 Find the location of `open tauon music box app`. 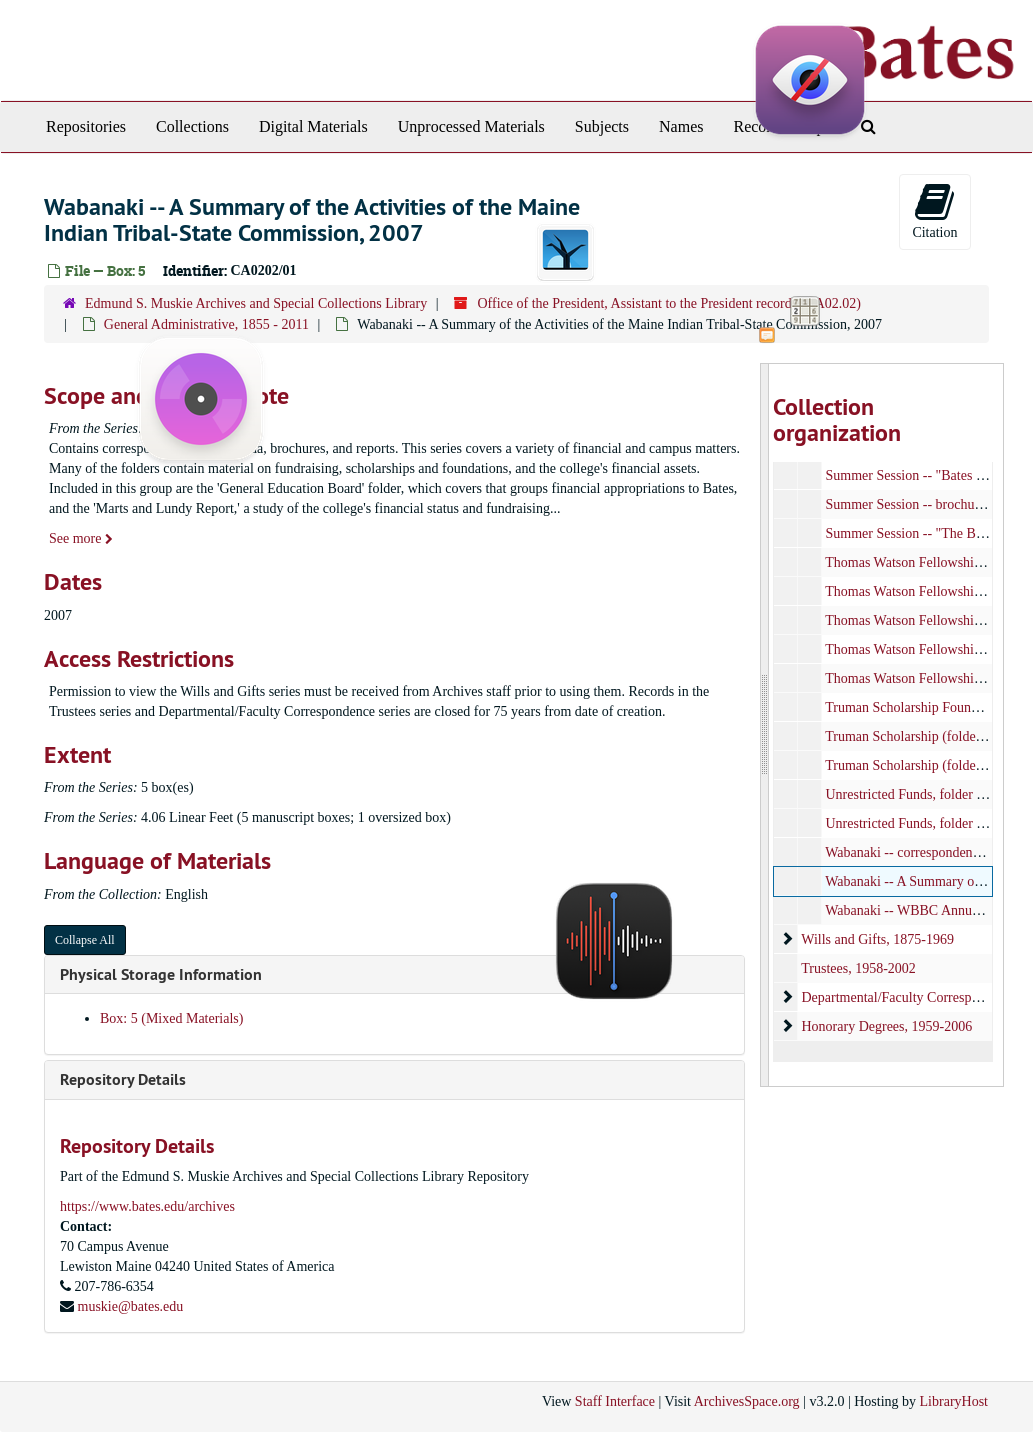

open tauon music box app is located at coordinates (201, 399).